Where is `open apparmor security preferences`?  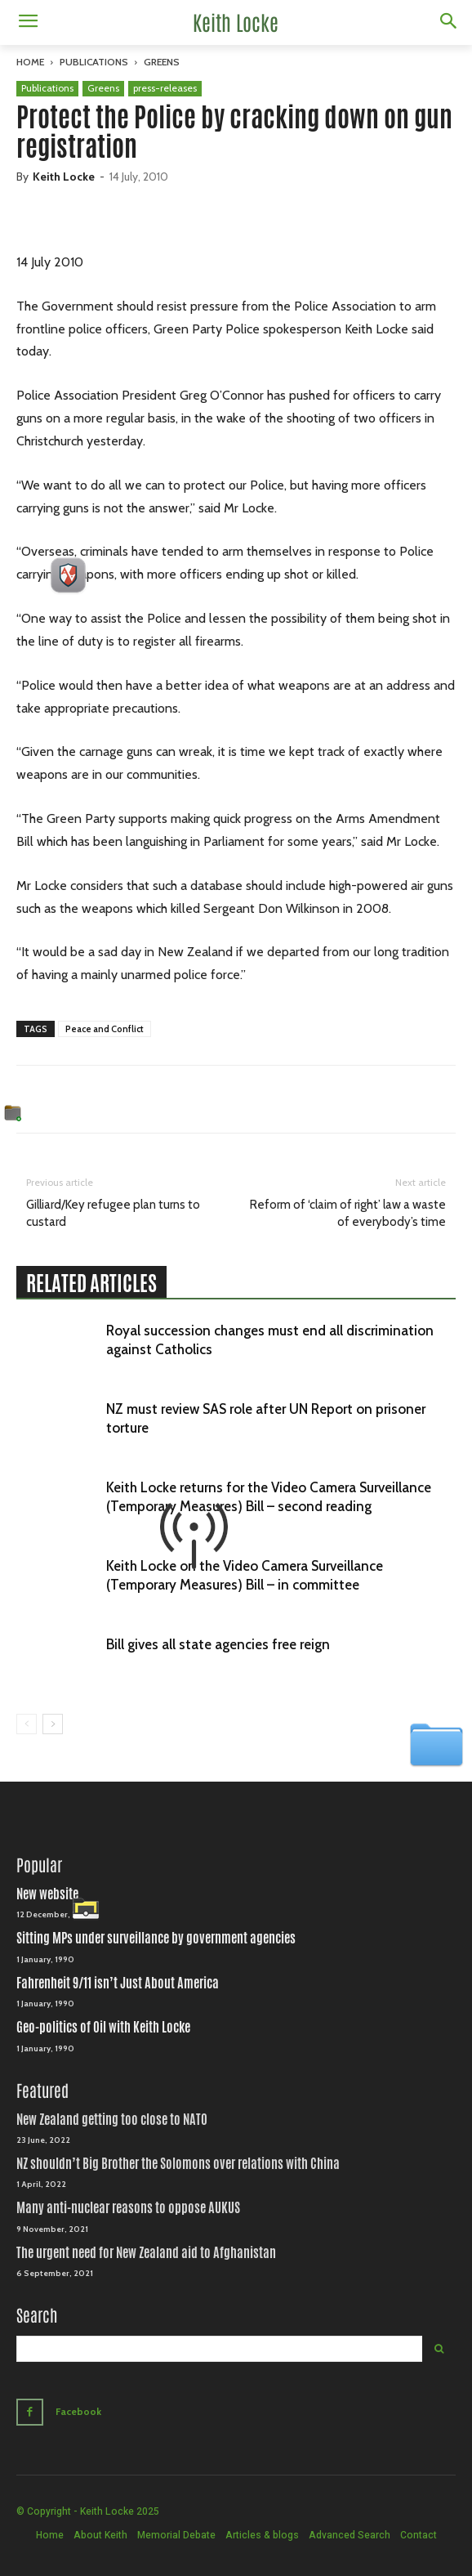
open apparmor security preferences is located at coordinates (68, 575).